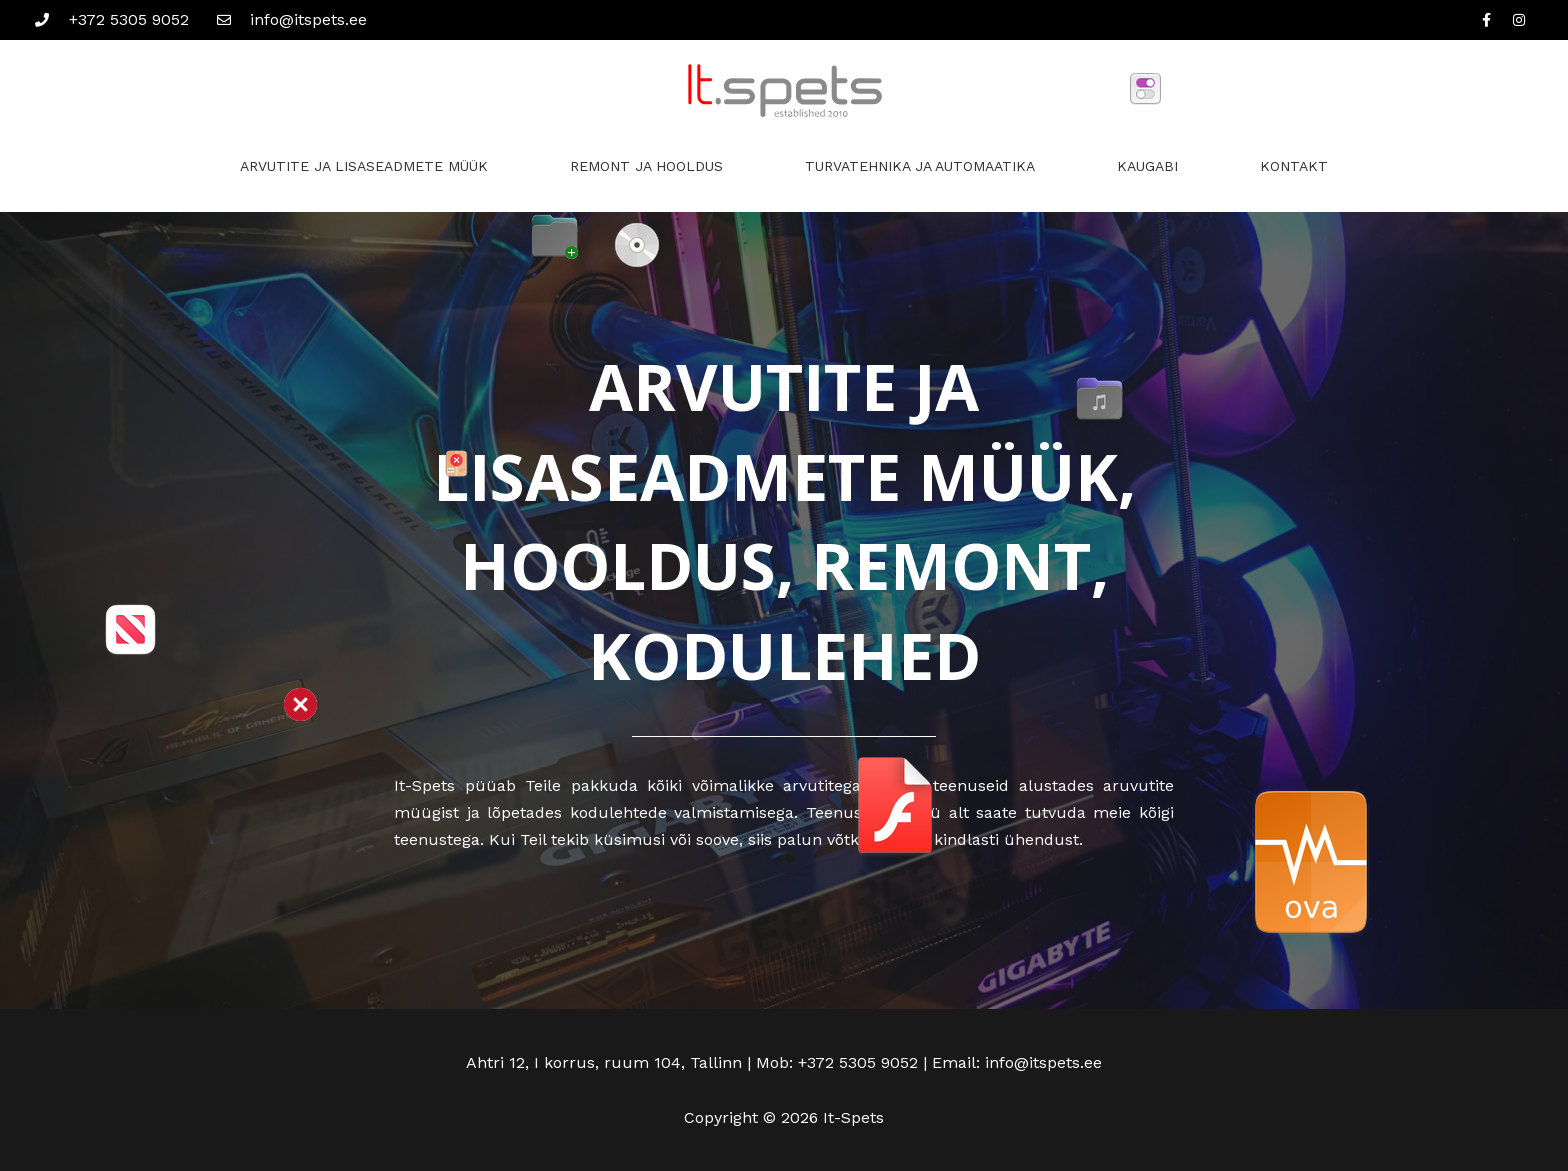  What do you see at coordinates (456, 463) in the screenshot?
I see `indicates a package removal or uninstallation in progress` at bounding box center [456, 463].